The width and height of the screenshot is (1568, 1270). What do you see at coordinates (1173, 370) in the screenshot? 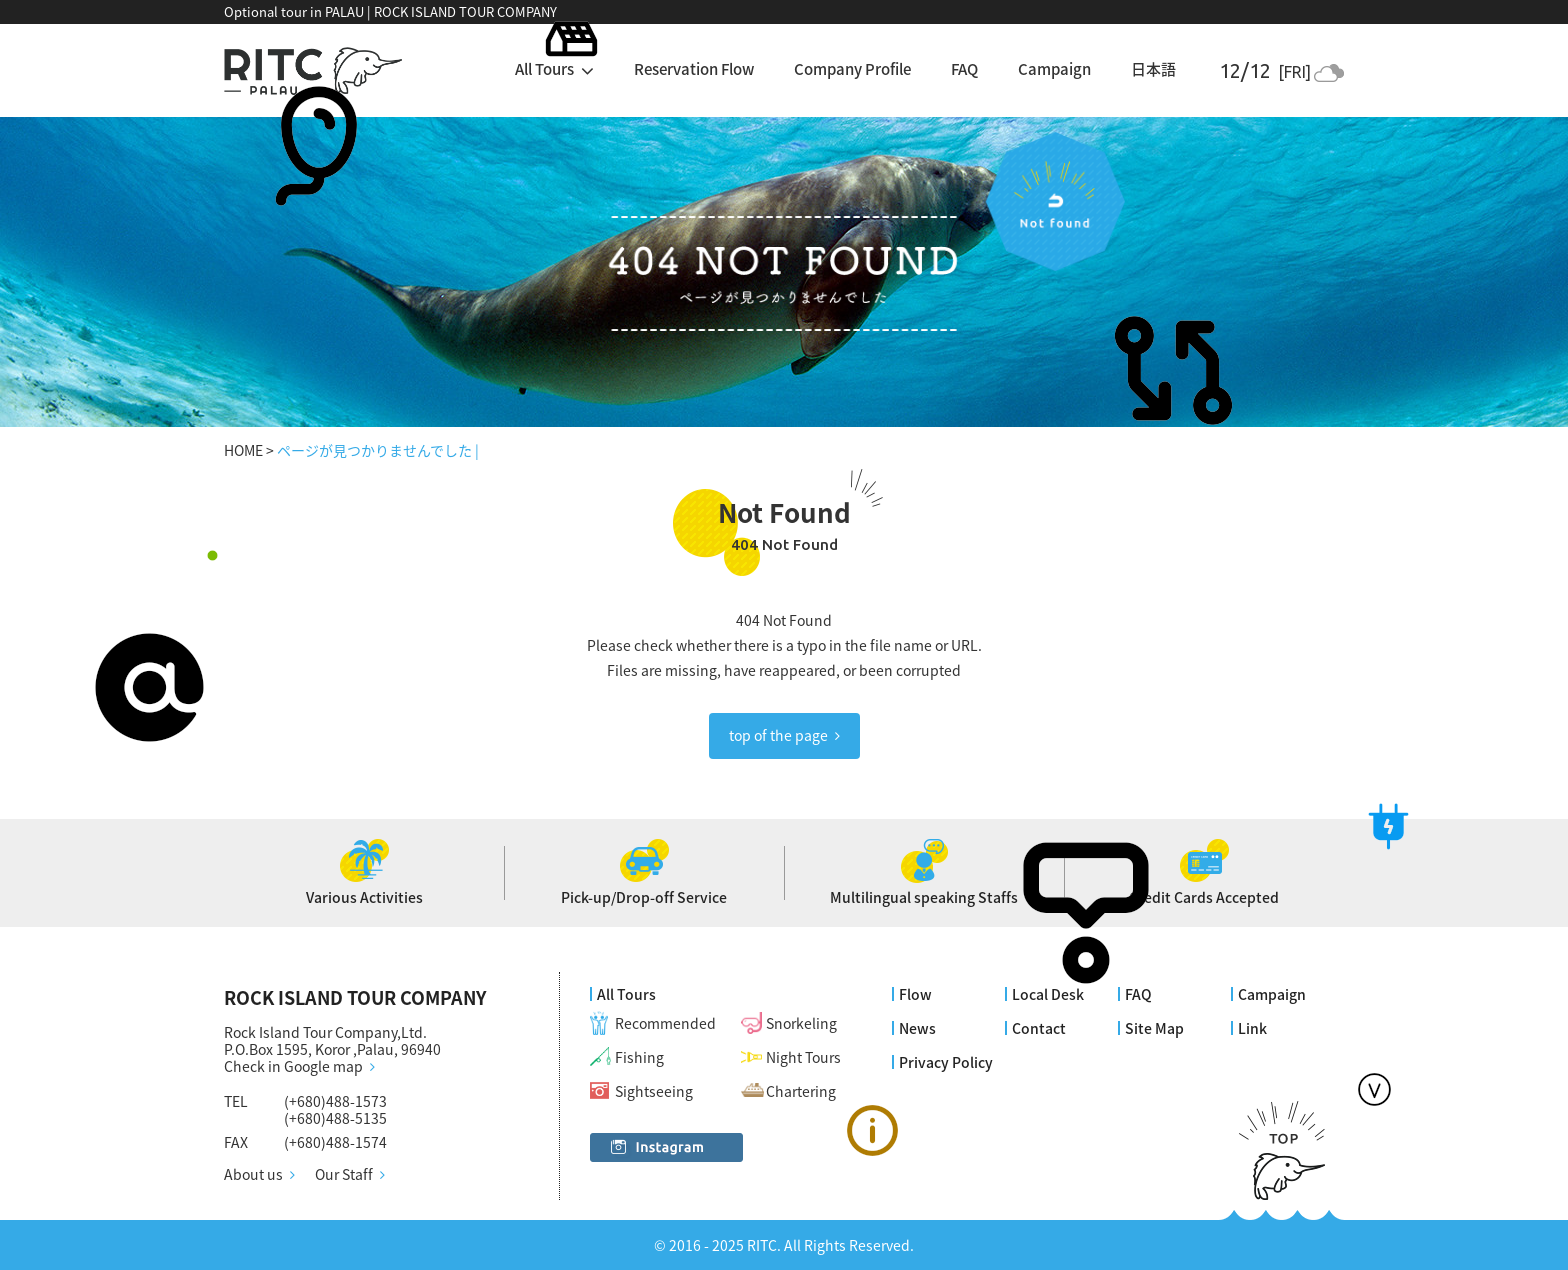
I see `view code differences between branches` at bounding box center [1173, 370].